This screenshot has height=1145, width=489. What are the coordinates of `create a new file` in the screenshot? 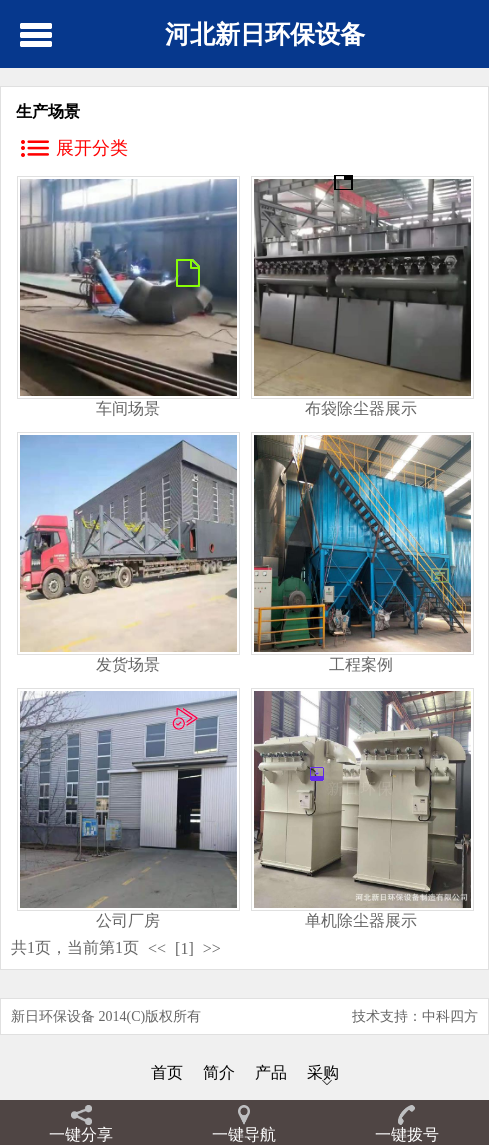 It's located at (188, 273).